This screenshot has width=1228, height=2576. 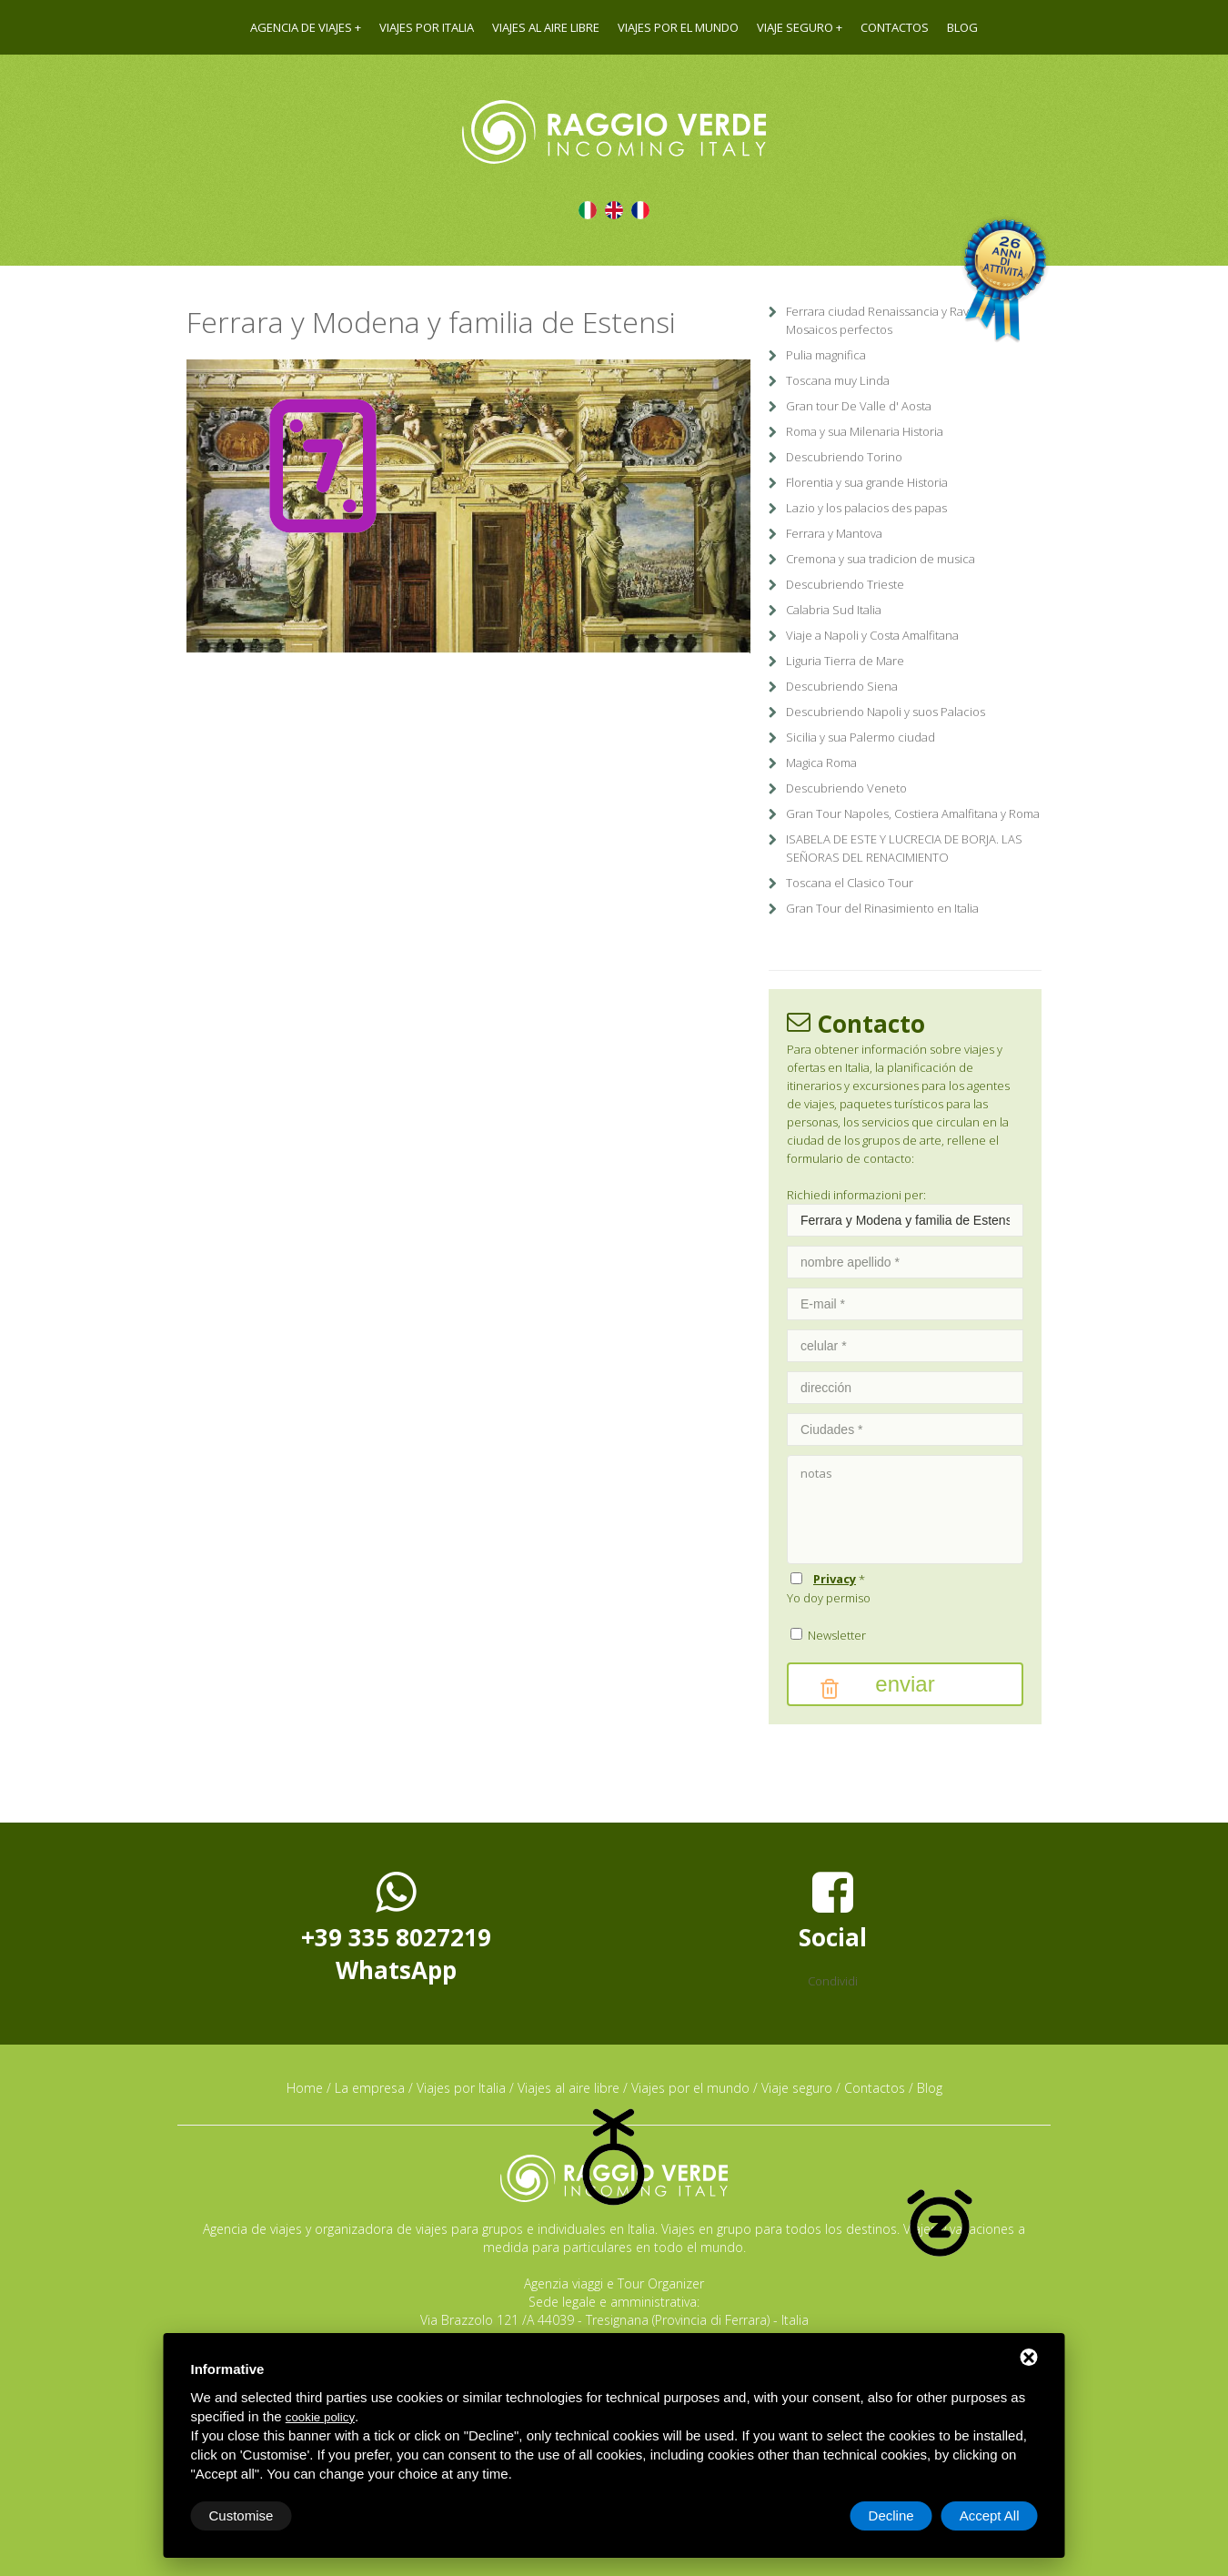 What do you see at coordinates (613, 2157) in the screenshot?
I see `indicates nonbinary gender identity option` at bounding box center [613, 2157].